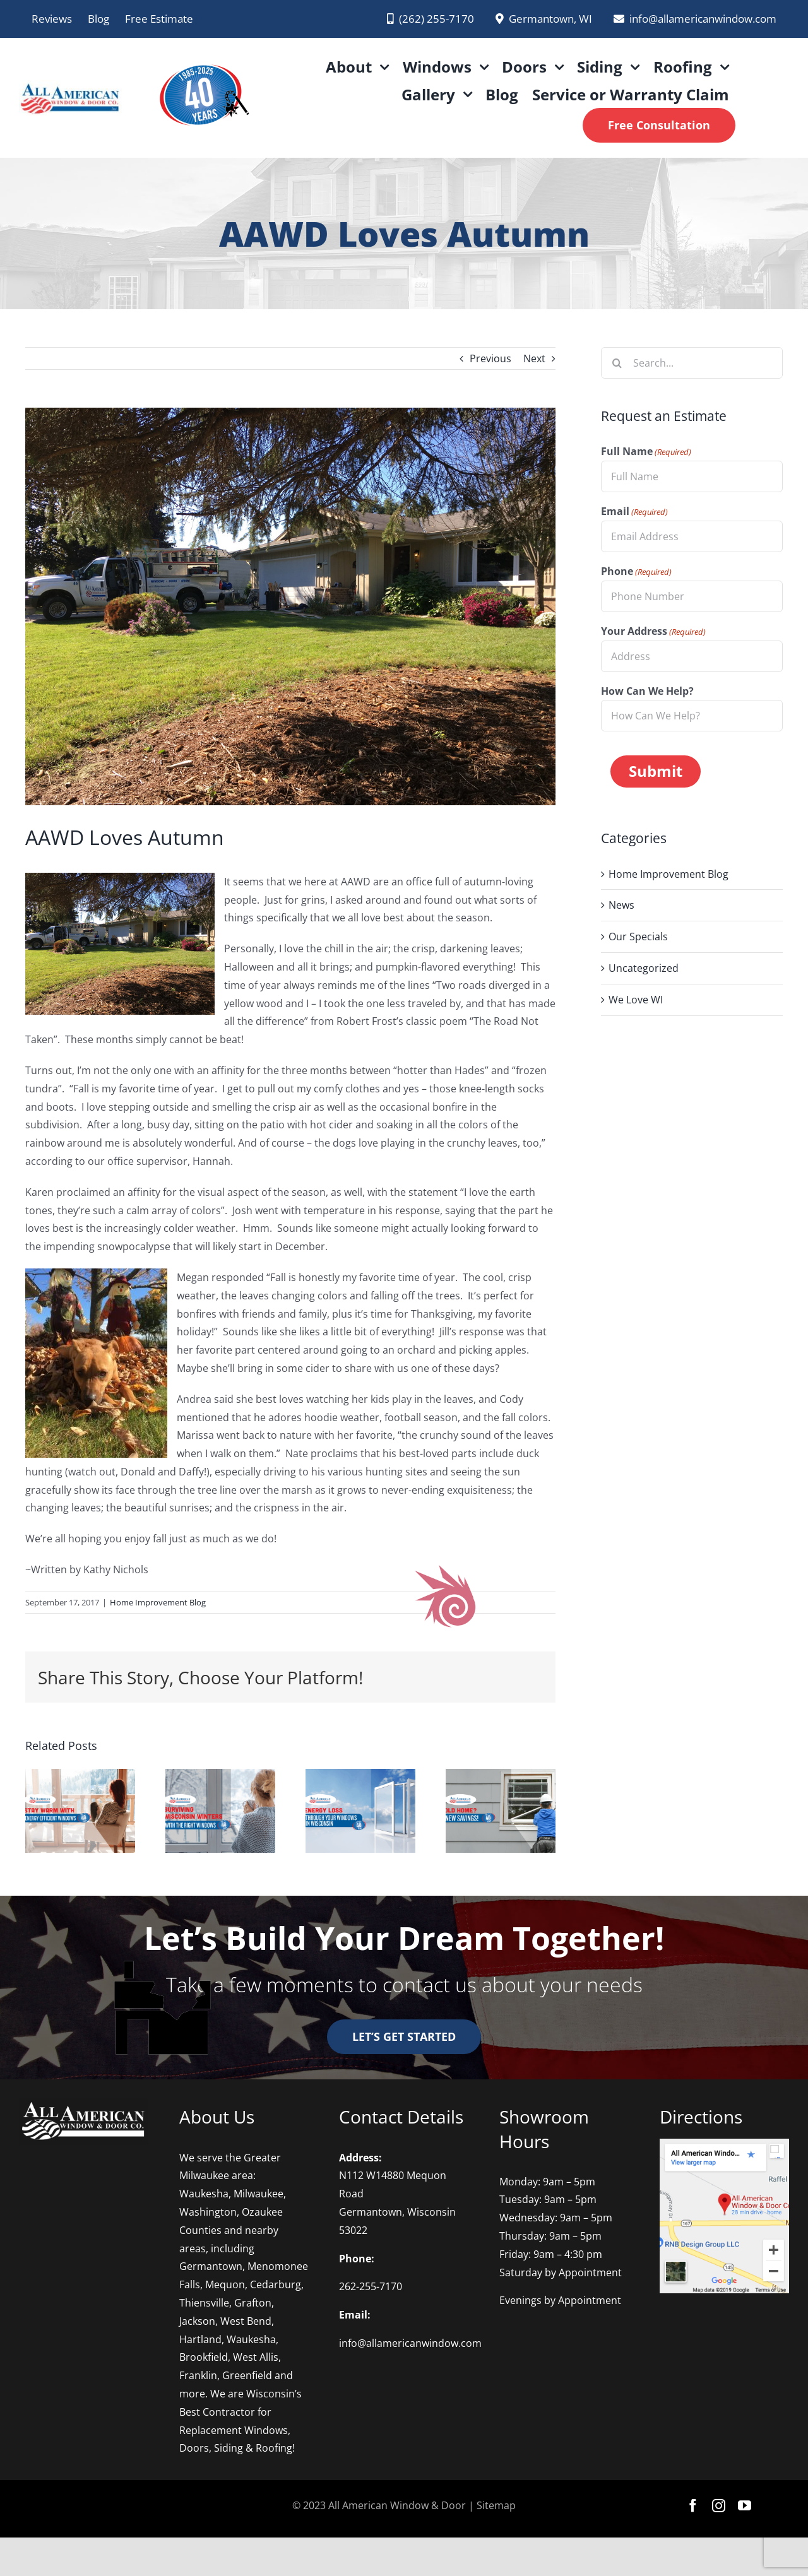  Describe the element at coordinates (447, 1596) in the screenshot. I see `select snail creature or enemy type in game` at that location.